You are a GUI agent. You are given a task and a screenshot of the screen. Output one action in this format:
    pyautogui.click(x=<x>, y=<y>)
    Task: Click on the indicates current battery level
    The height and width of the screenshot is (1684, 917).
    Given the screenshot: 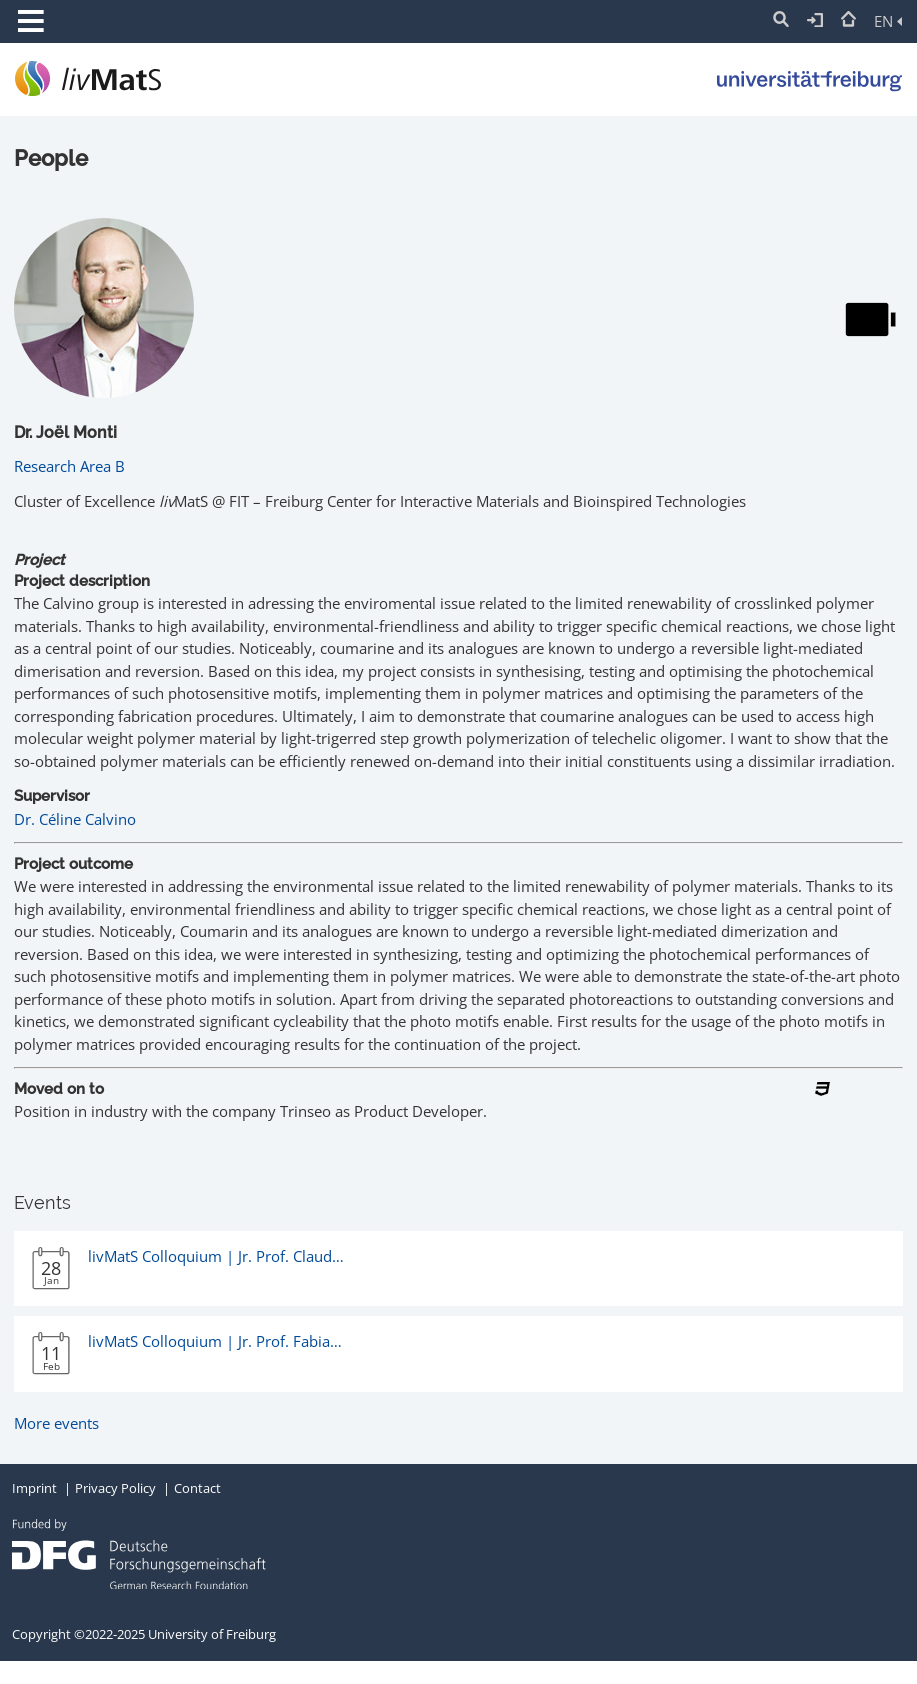 What is the action you would take?
    pyautogui.click(x=869, y=319)
    